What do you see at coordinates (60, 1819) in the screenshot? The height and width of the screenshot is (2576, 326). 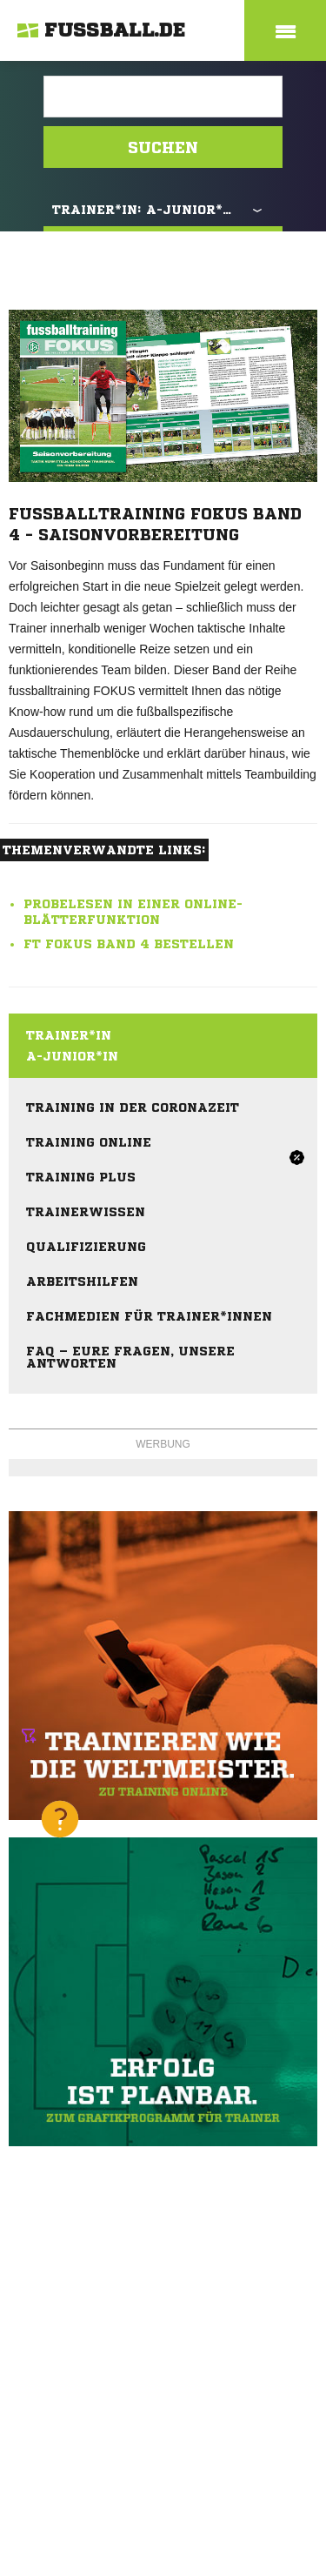 I see `access help or support` at bounding box center [60, 1819].